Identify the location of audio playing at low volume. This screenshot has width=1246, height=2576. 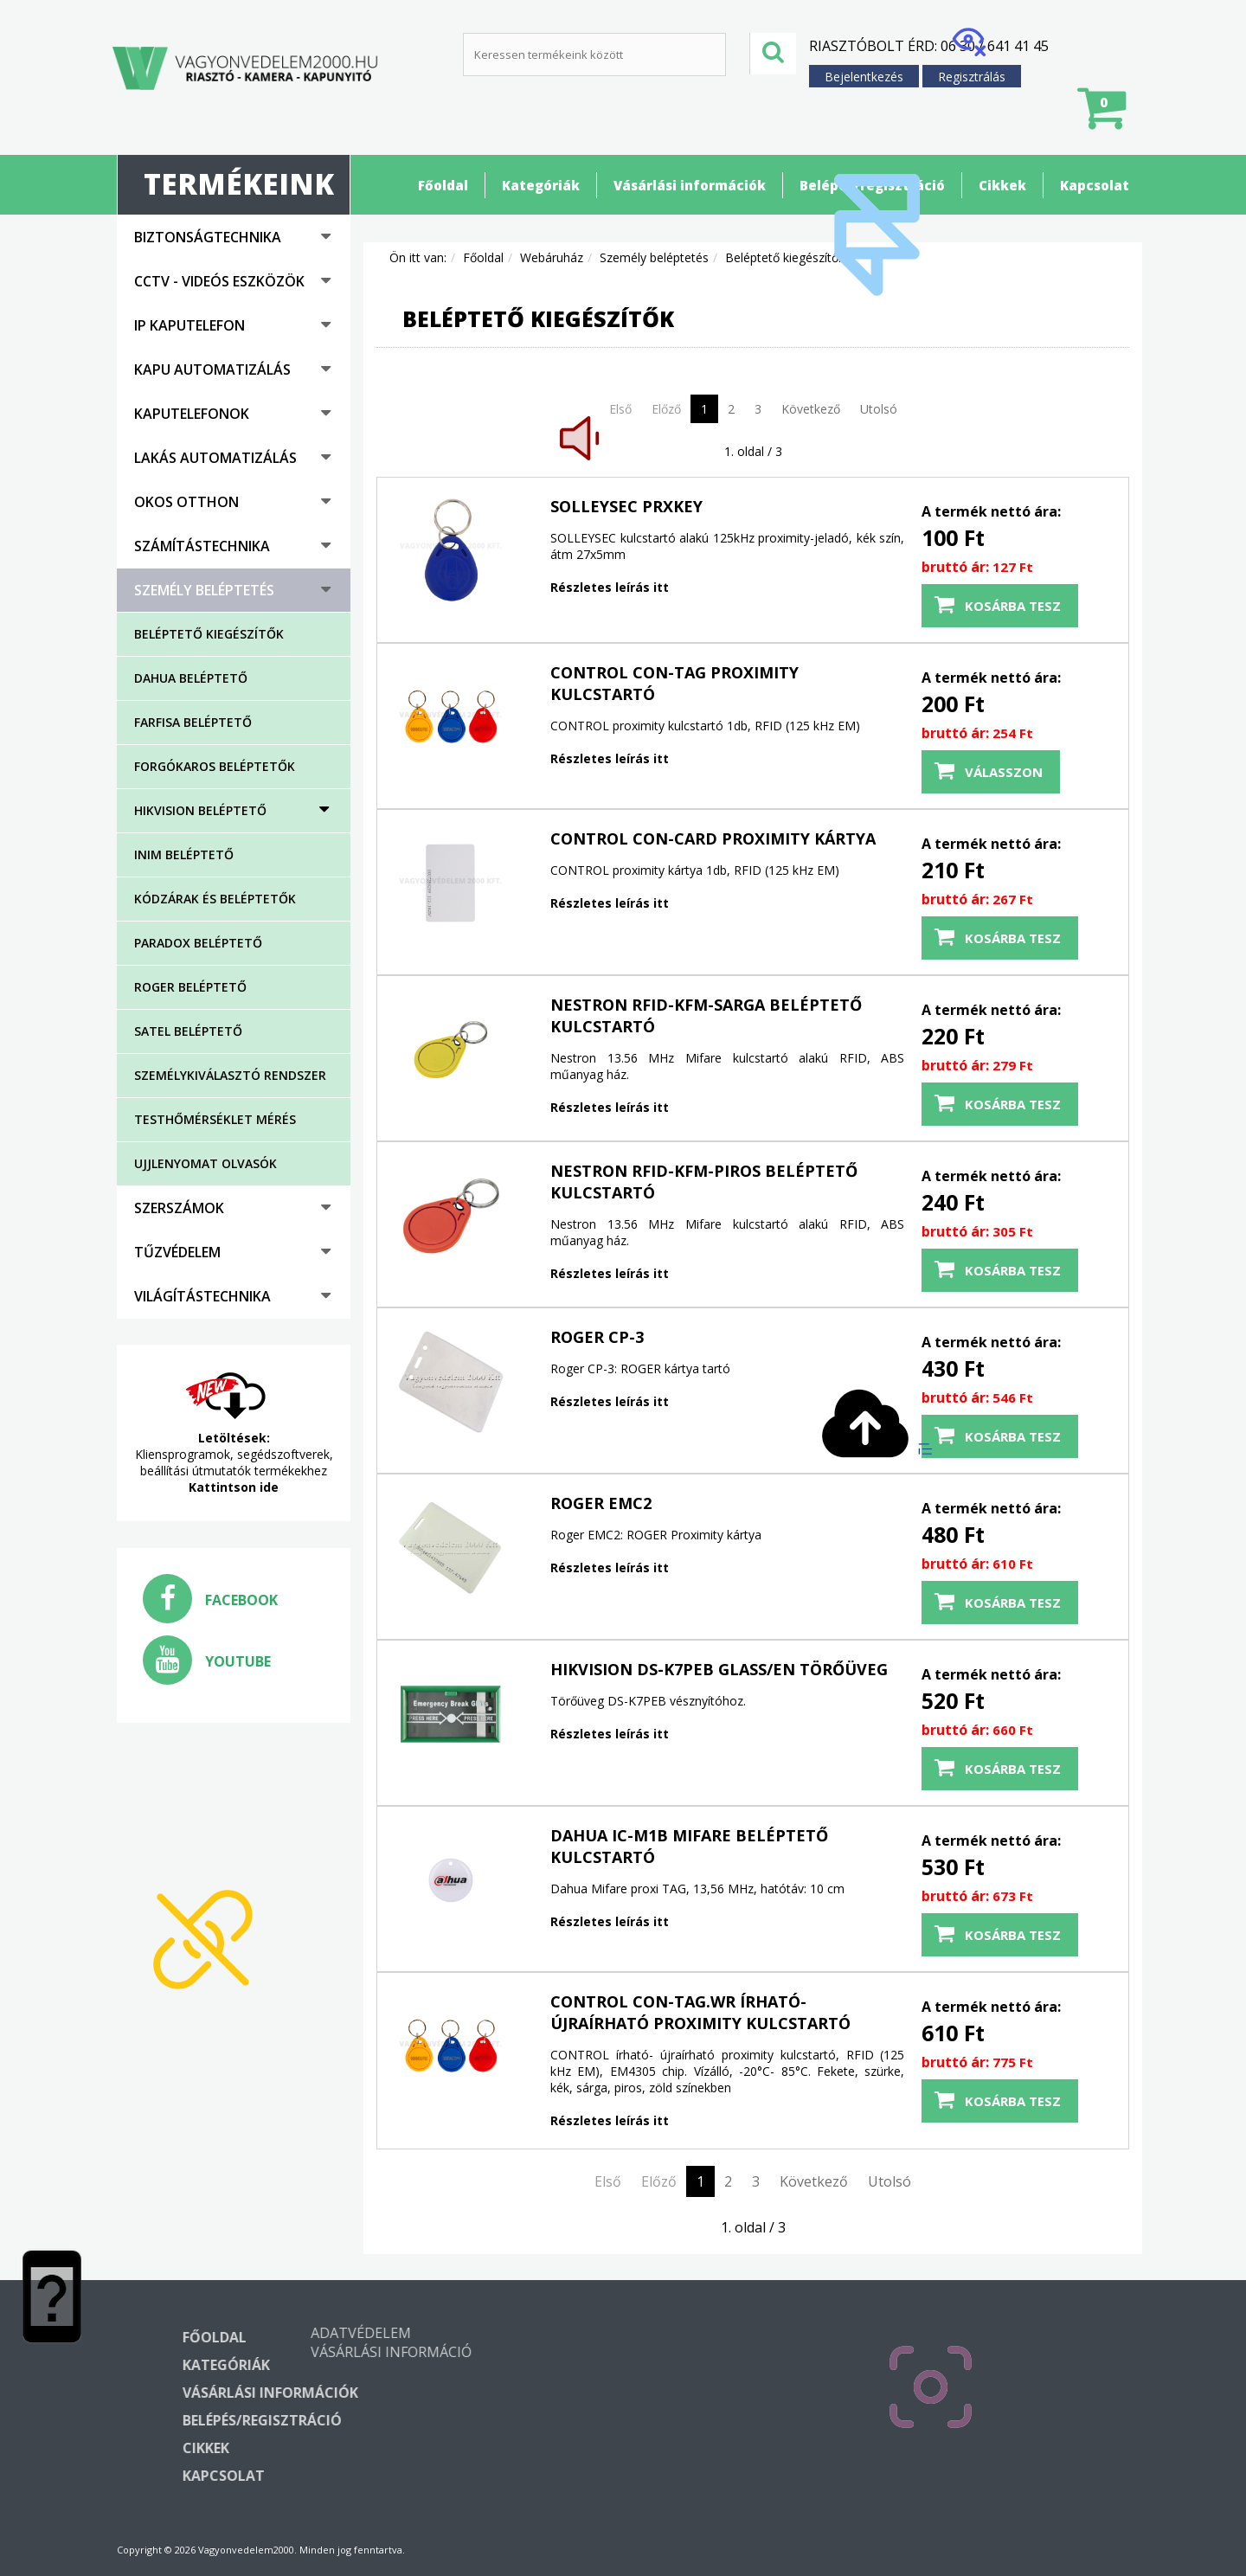
(581, 438).